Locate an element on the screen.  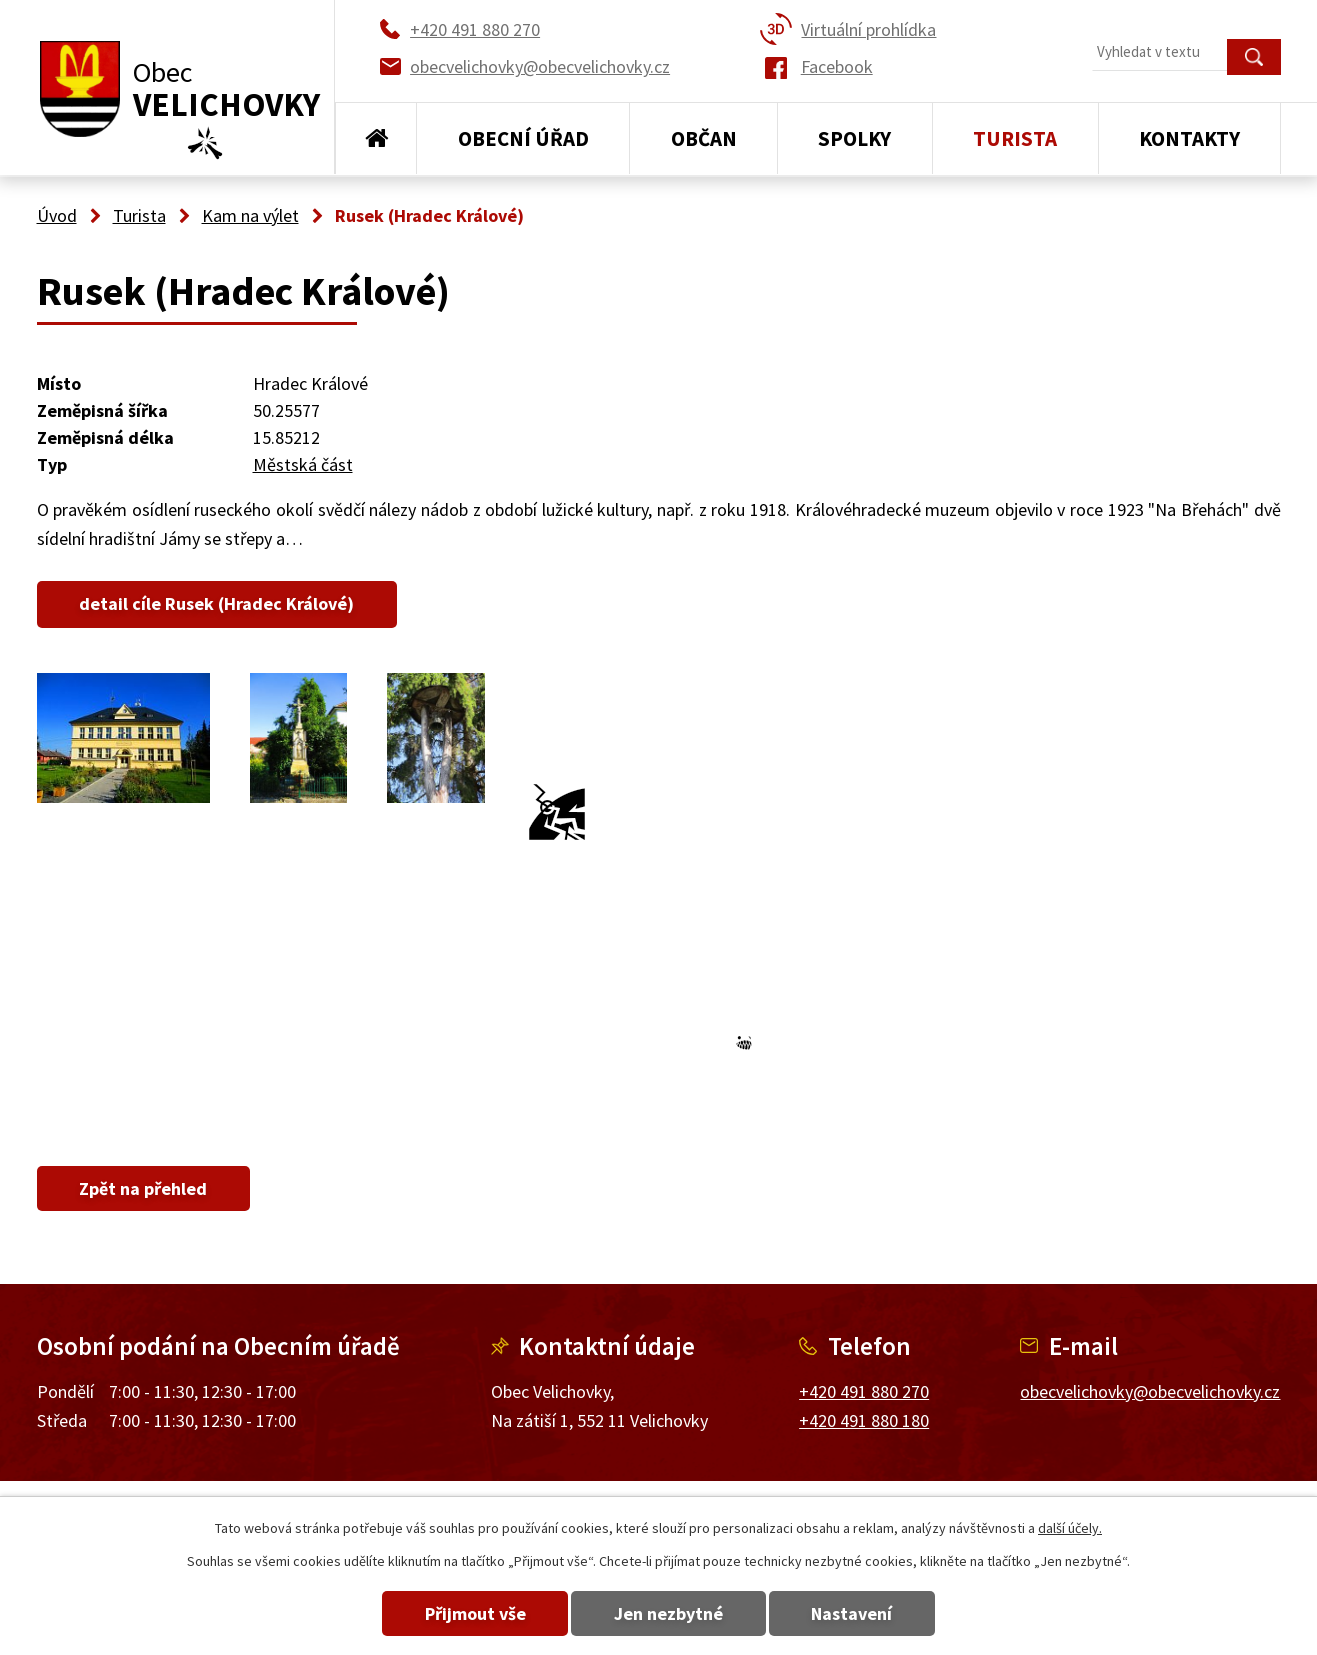
activate a lightning-based attack or ability is located at coordinates (557, 812).